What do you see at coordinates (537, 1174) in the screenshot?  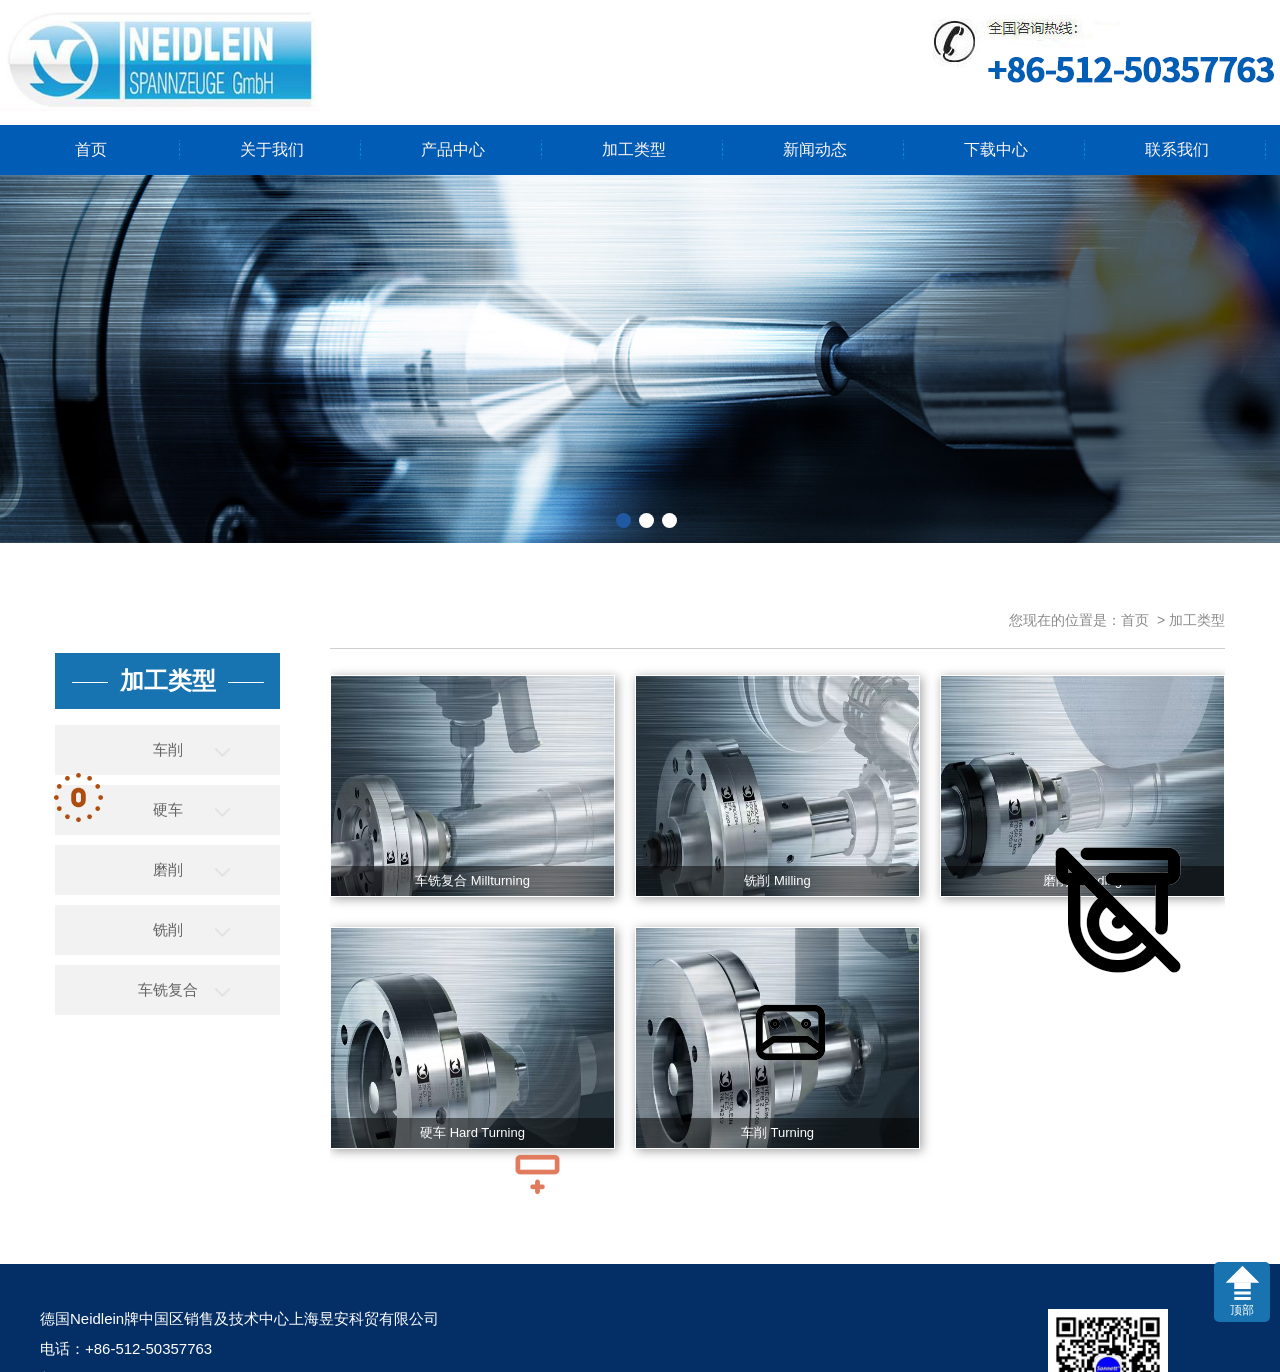 I see `insert a new row below` at bounding box center [537, 1174].